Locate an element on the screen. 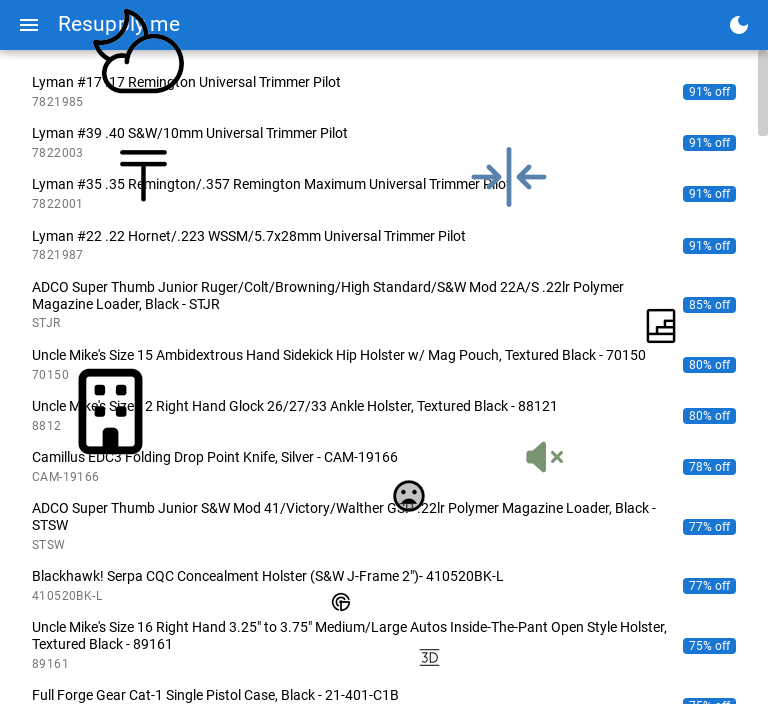 This screenshot has width=768, height=720. collapse or minimize horizontal content is located at coordinates (509, 177).